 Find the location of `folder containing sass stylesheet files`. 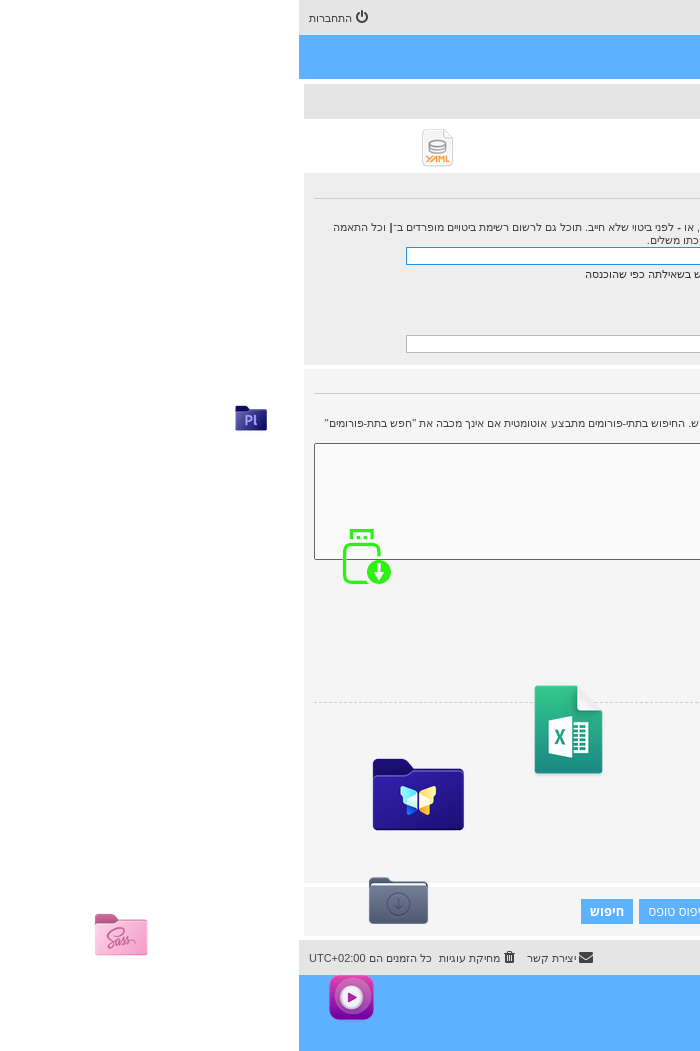

folder containing sass stylesheet files is located at coordinates (121, 936).